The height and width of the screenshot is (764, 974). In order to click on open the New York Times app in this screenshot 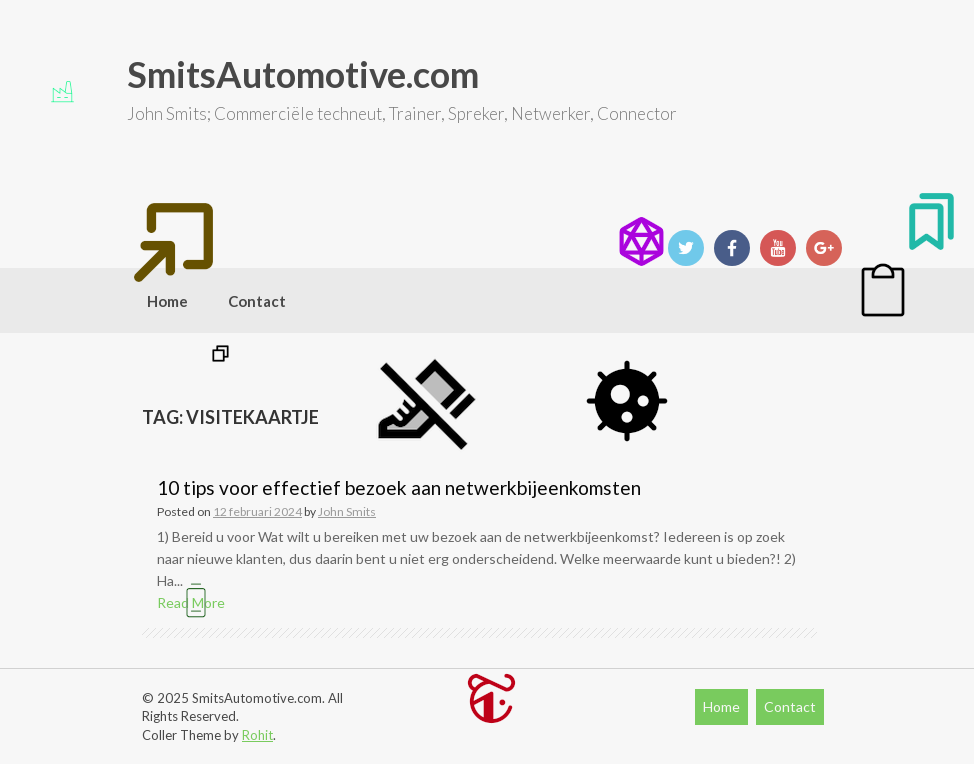, I will do `click(491, 697)`.